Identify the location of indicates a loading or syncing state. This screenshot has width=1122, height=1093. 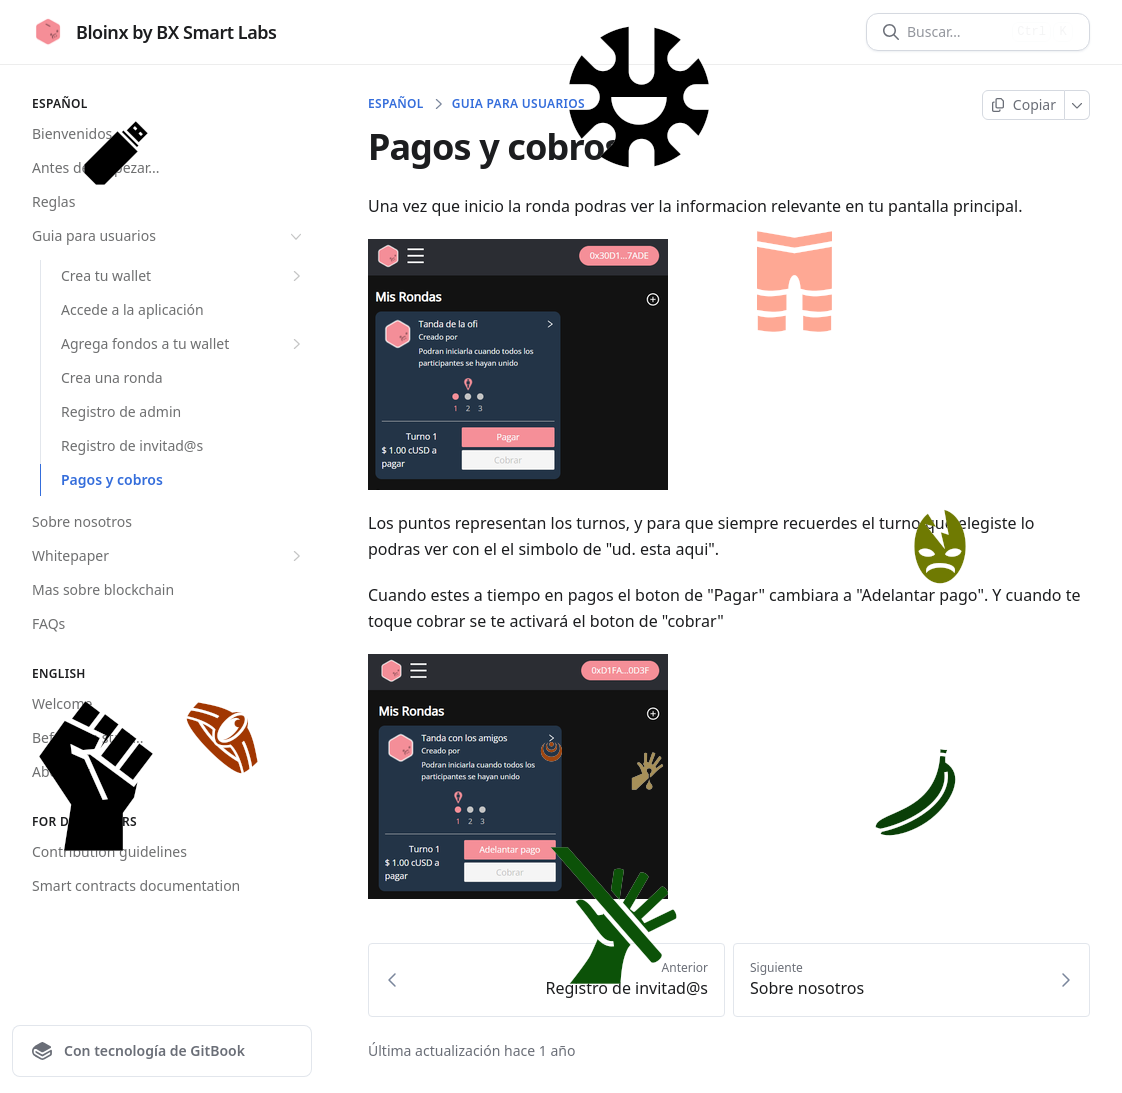
(551, 751).